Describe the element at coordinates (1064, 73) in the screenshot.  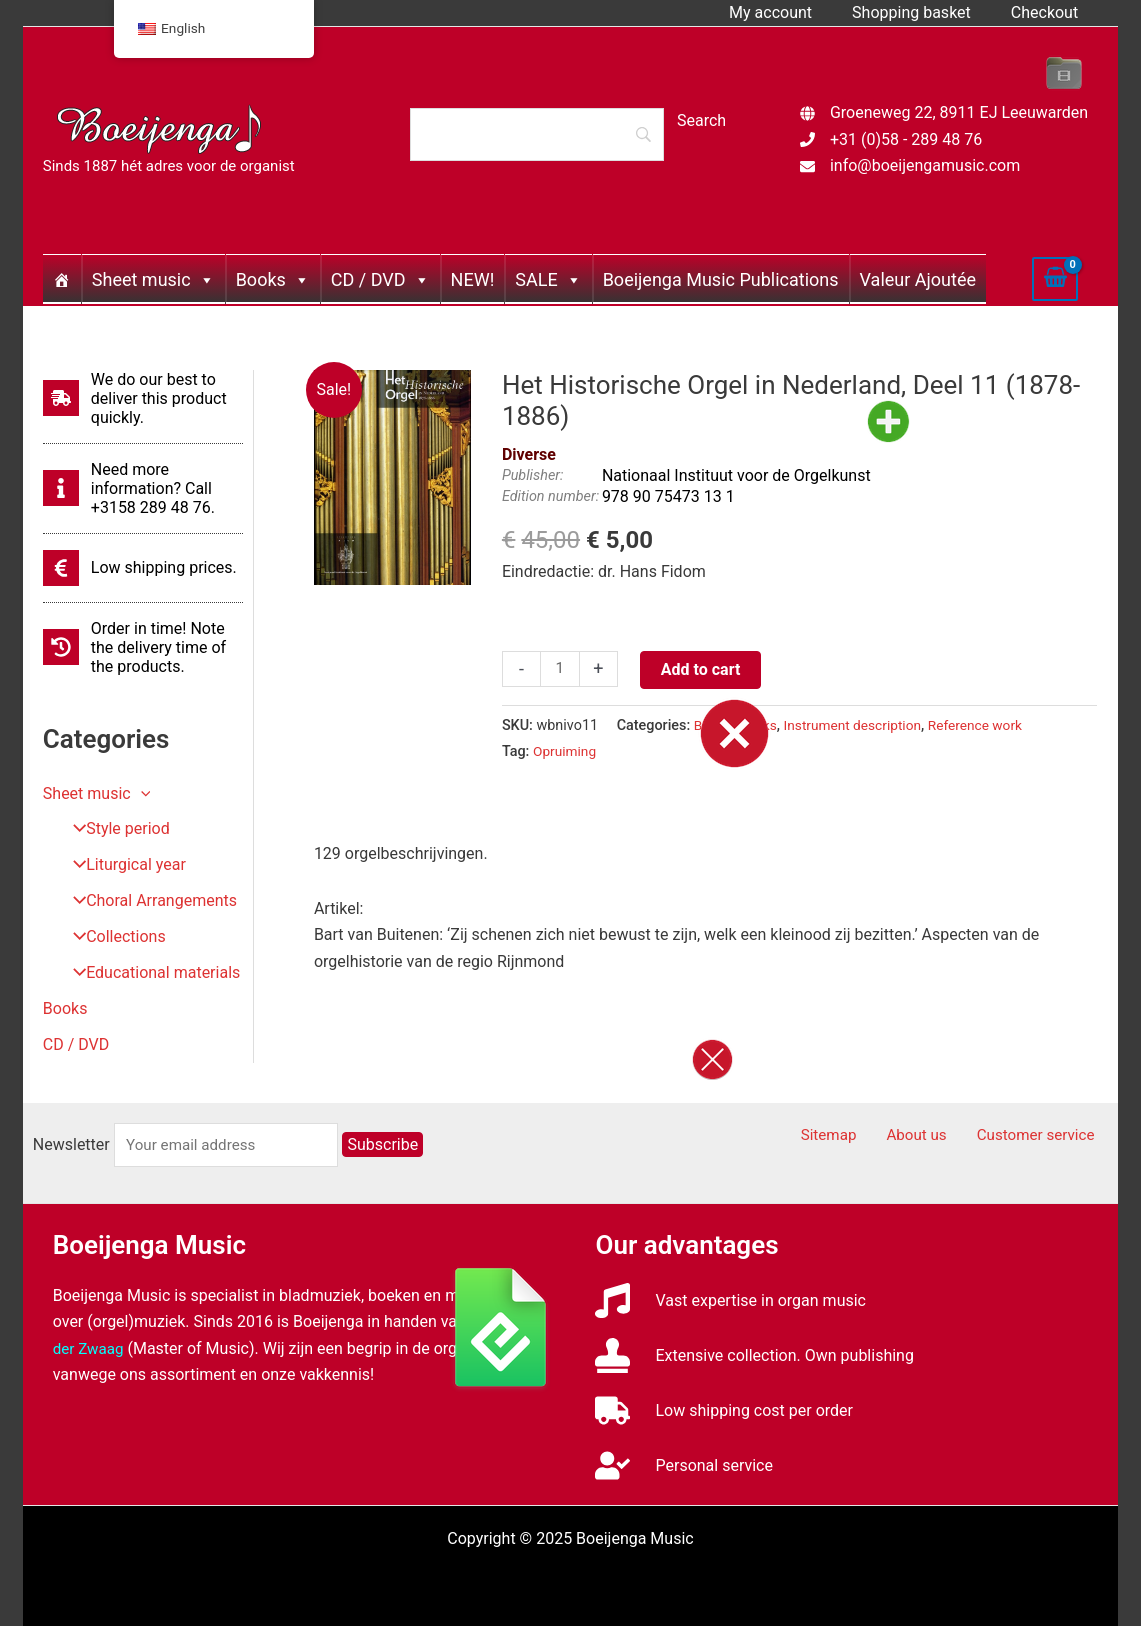
I see `open your videos folder` at that location.